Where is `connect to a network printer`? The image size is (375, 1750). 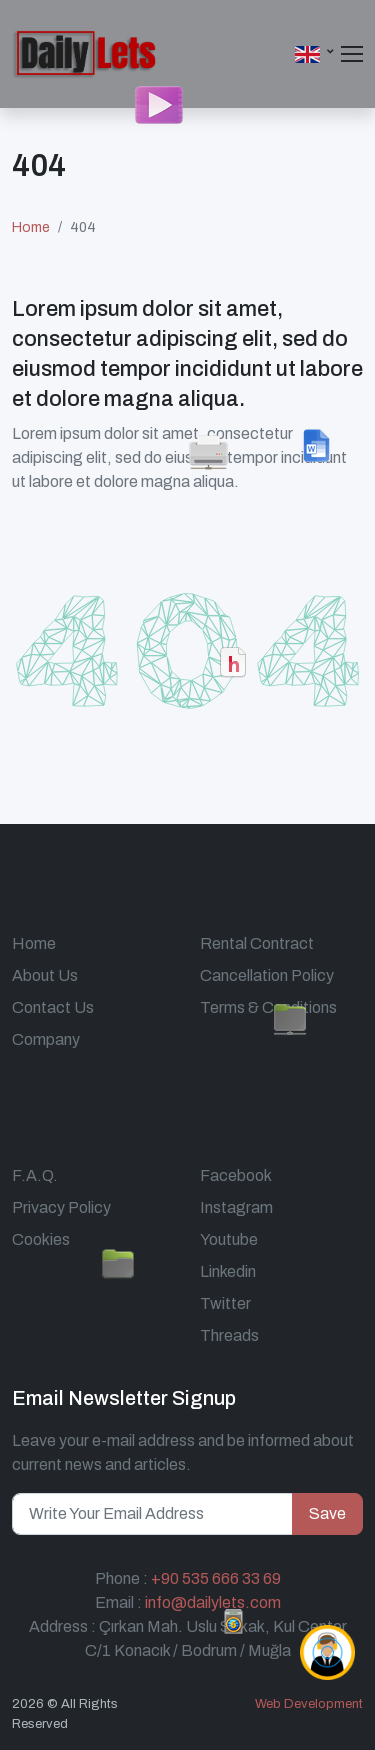 connect to a network printer is located at coordinates (208, 453).